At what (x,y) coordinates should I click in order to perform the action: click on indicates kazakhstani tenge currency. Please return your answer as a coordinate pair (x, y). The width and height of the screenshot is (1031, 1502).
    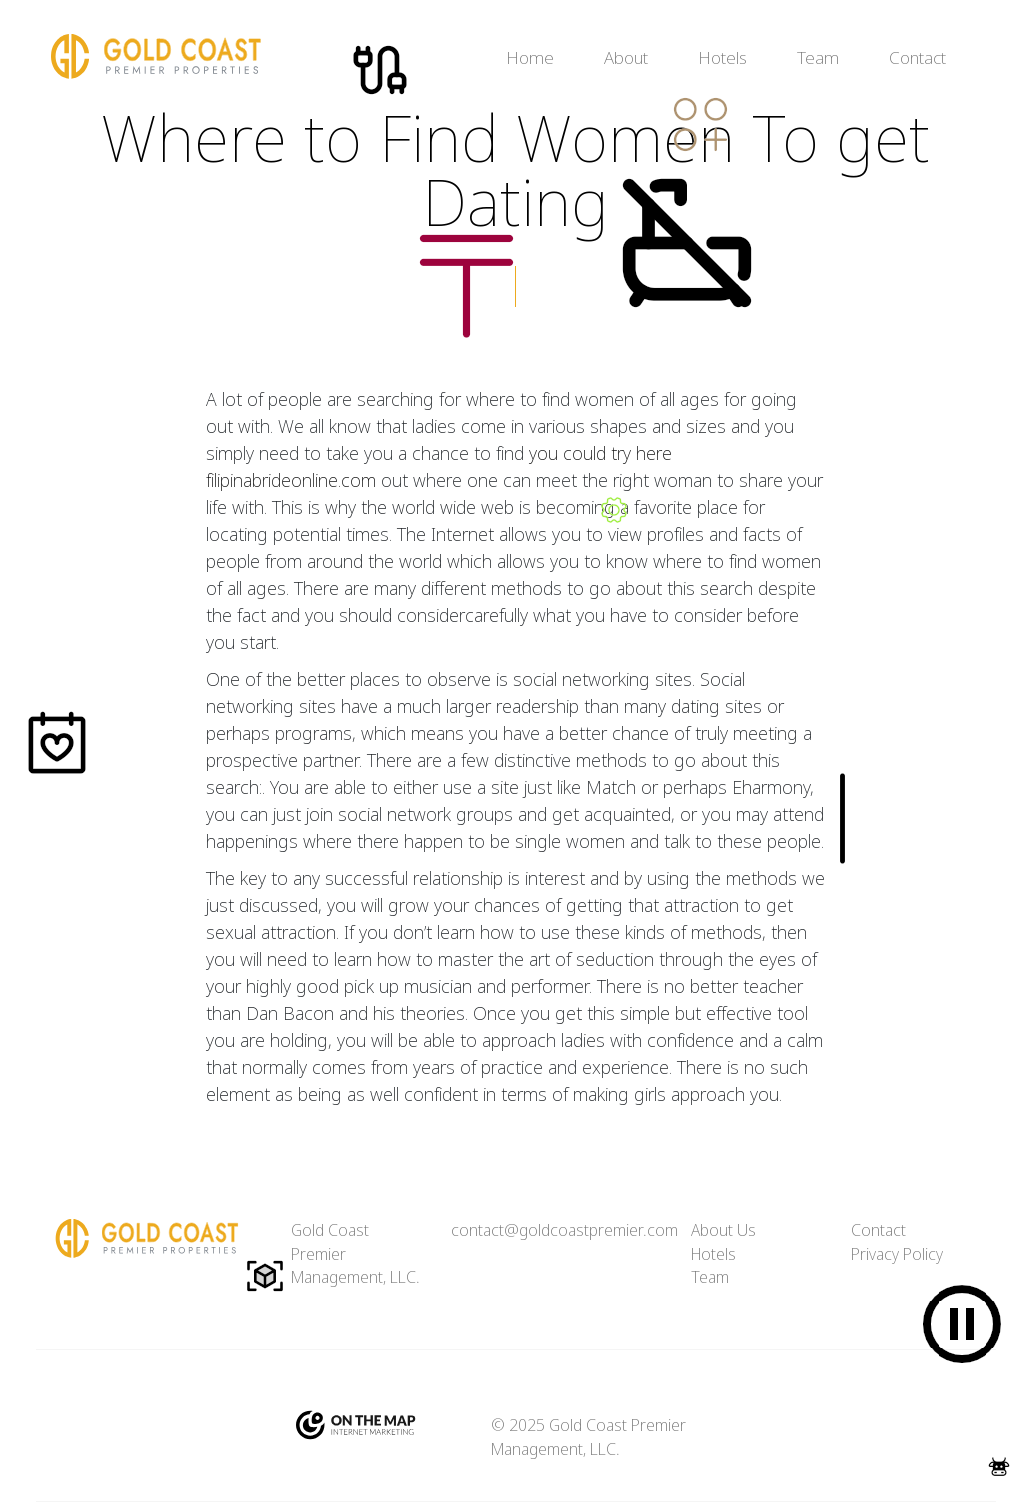
    Looking at the image, I should click on (466, 281).